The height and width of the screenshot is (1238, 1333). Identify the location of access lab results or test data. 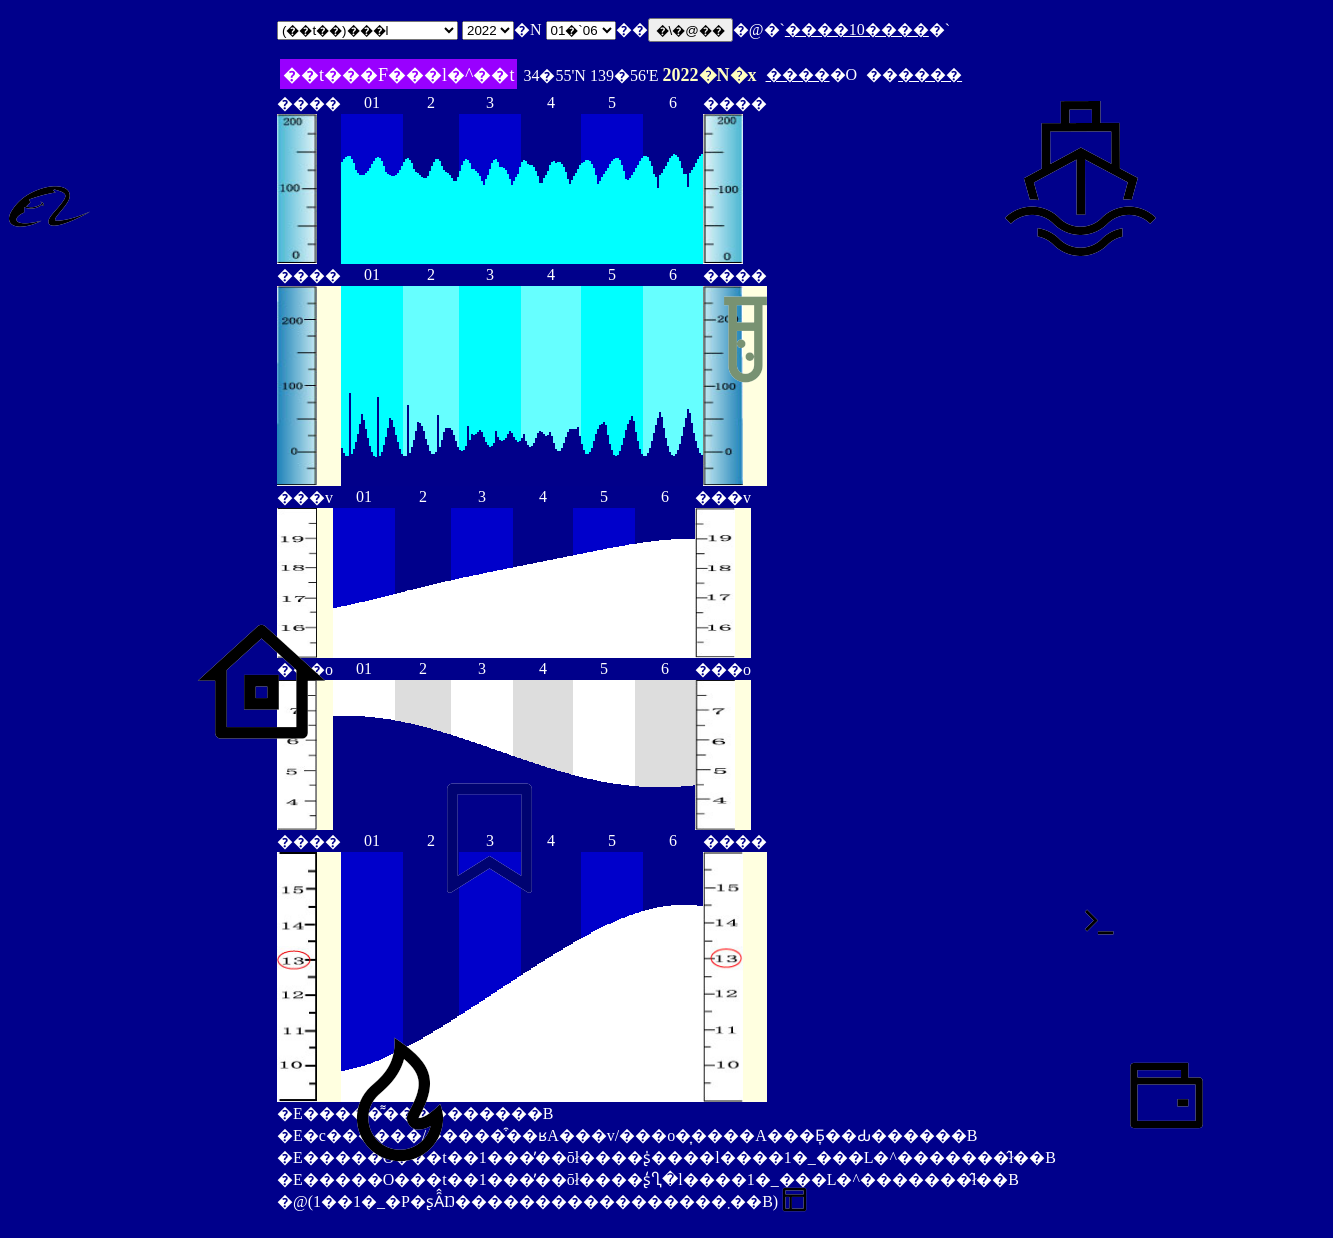
(745, 339).